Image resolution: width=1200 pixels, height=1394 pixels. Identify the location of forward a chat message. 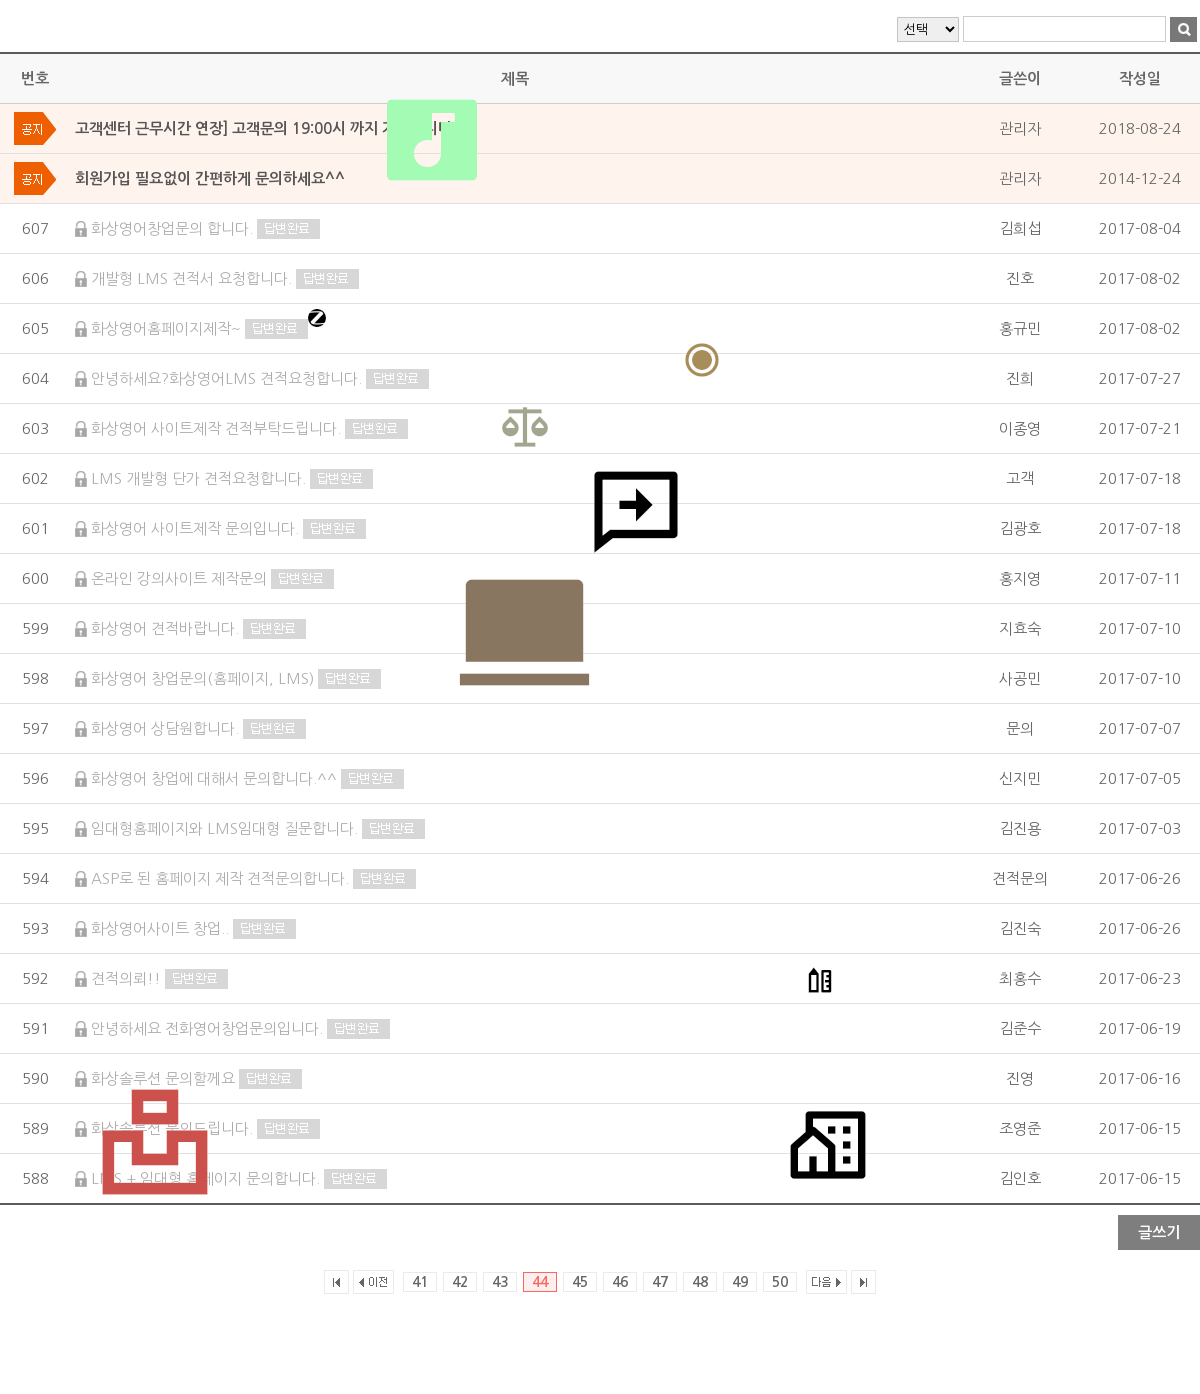
(636, 509).